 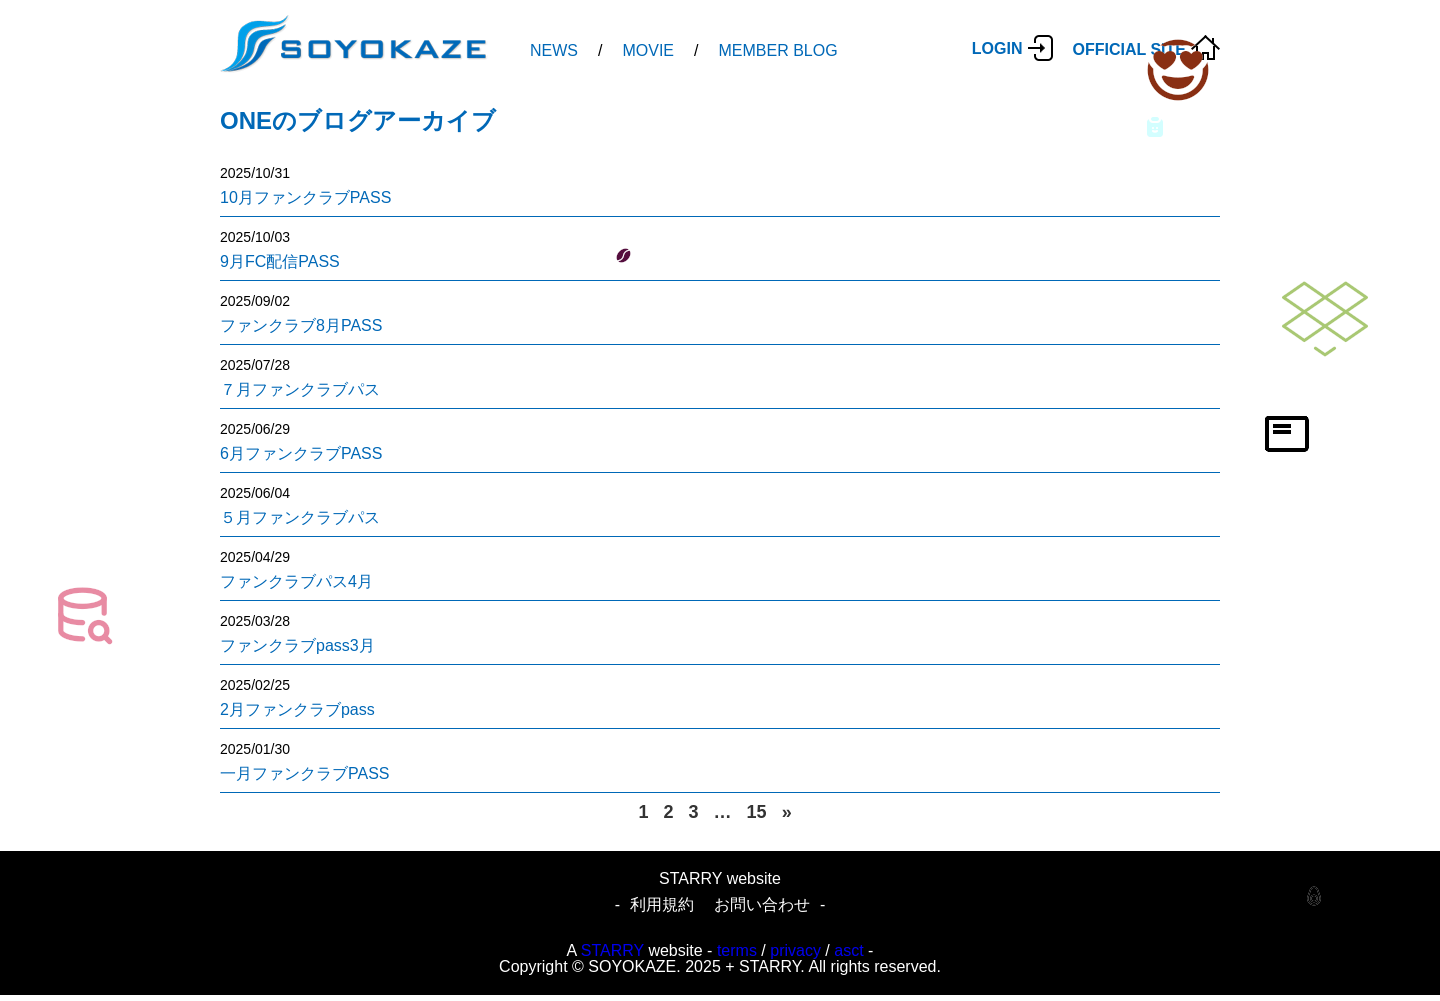 I want to click on react with love or adoration, so click(x=1178, y=70).